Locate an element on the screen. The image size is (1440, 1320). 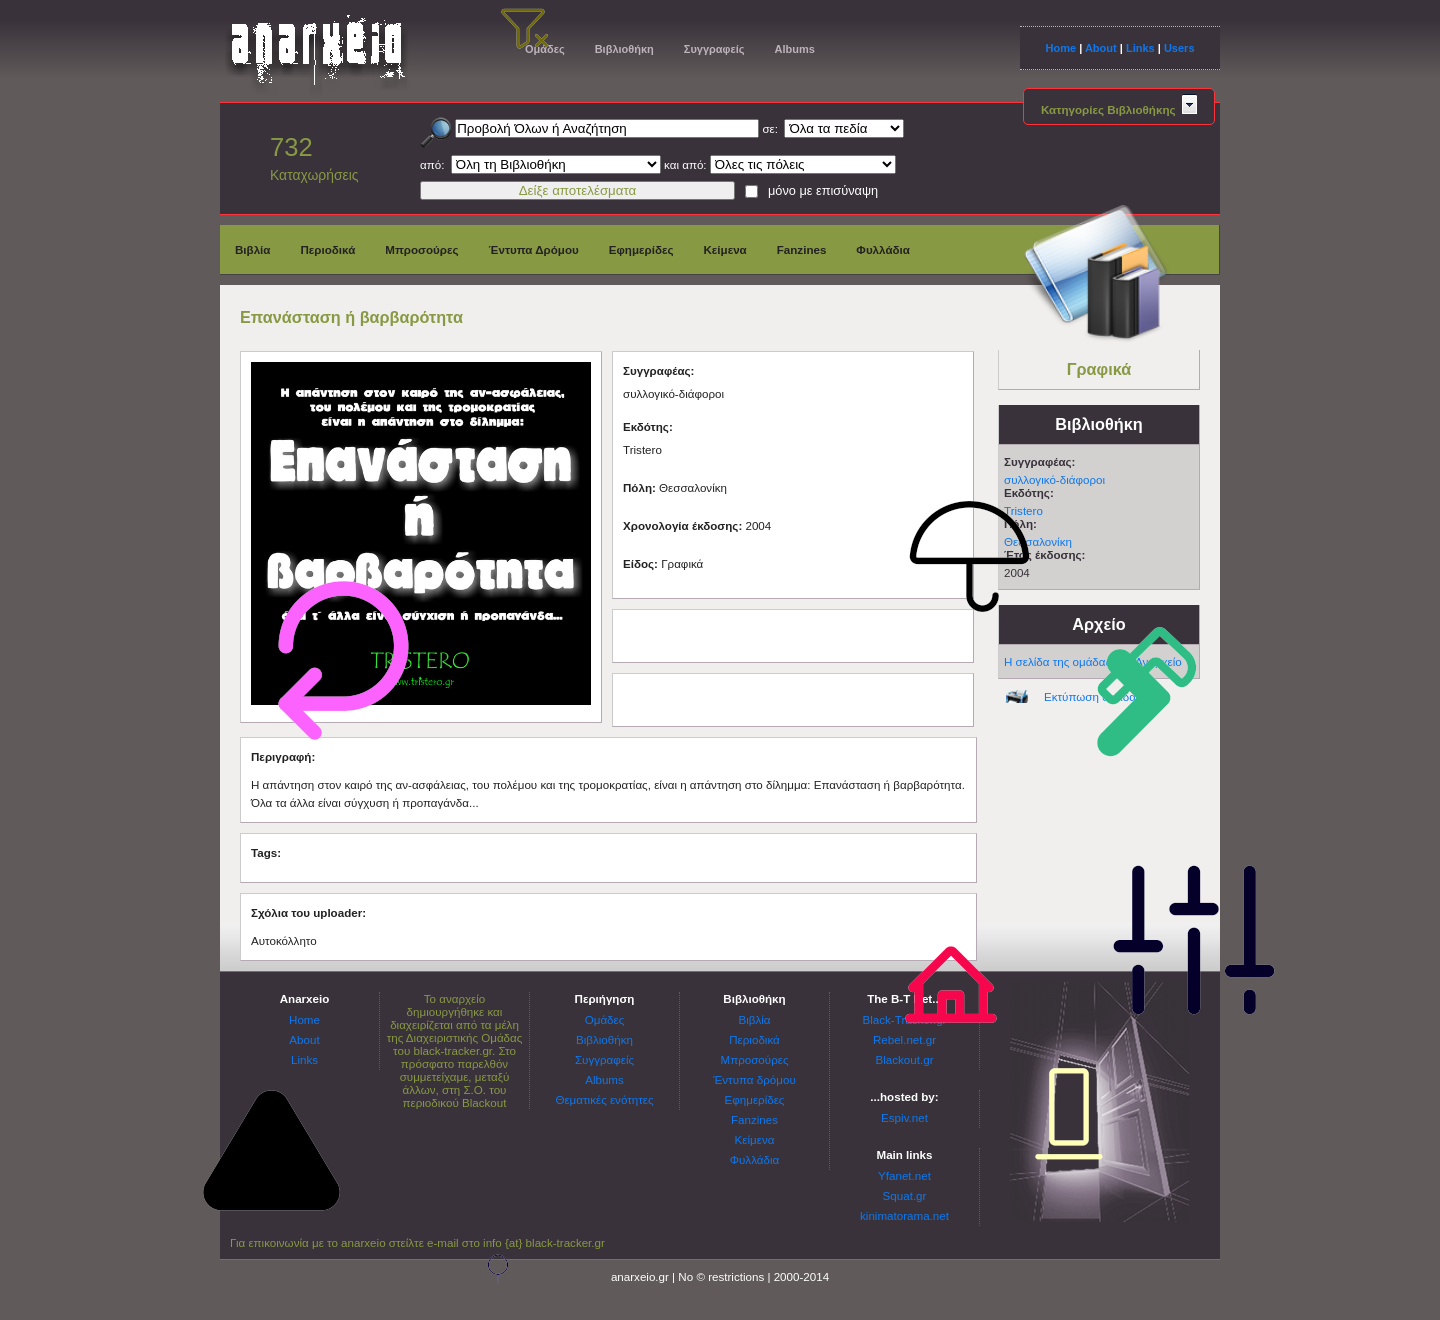
select neuter or non-binary gender option is located at coordinates (498, 1268).